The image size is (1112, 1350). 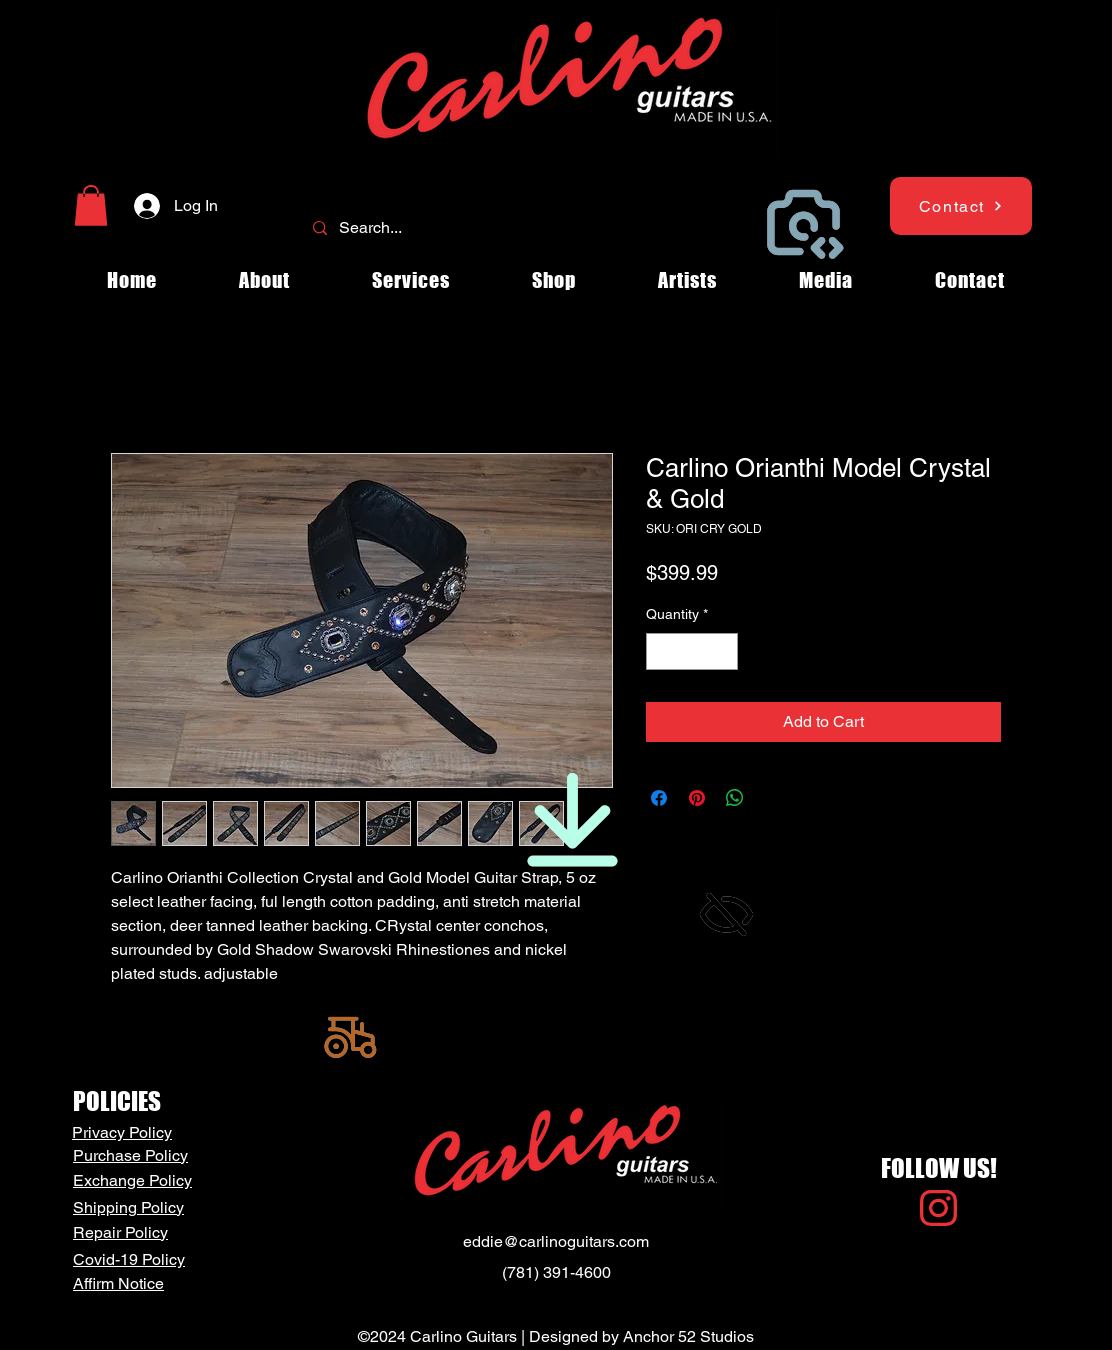 What do you see at coordinates (803, 222) in the screenshot?
I see `scan or capture code with camera` at bounding box center [803, 222].